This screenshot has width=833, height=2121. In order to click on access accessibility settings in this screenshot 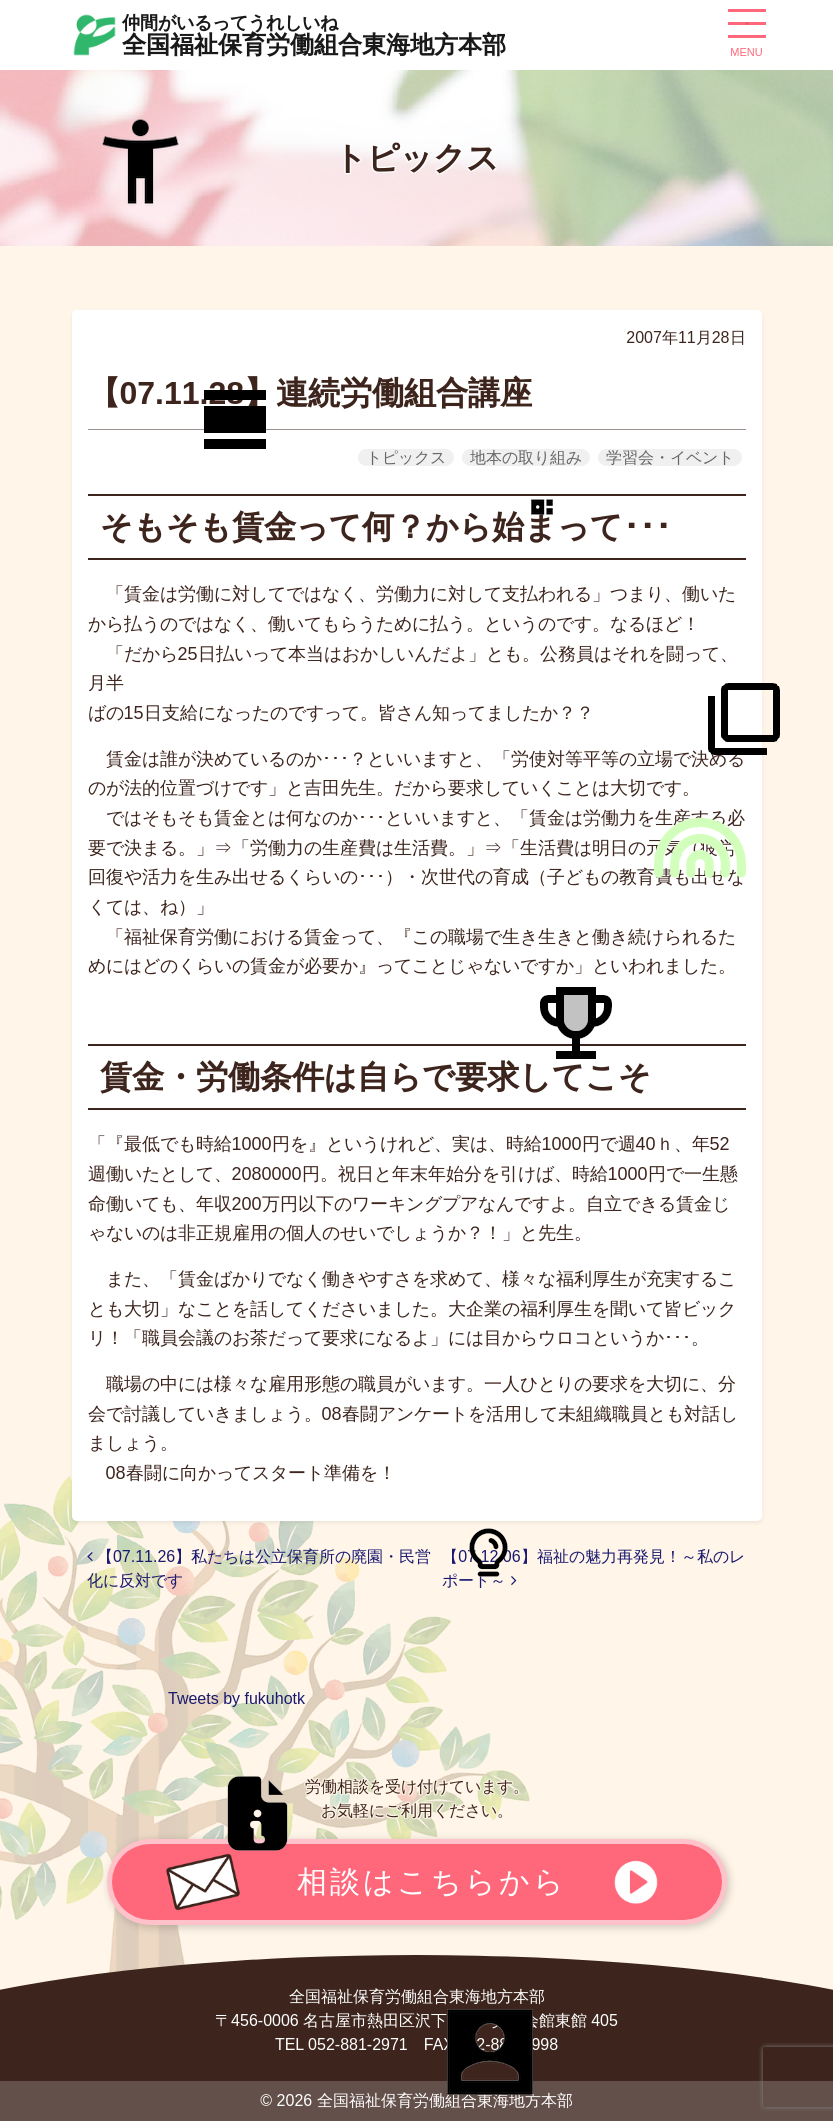, I will do `click(140, 161)`.